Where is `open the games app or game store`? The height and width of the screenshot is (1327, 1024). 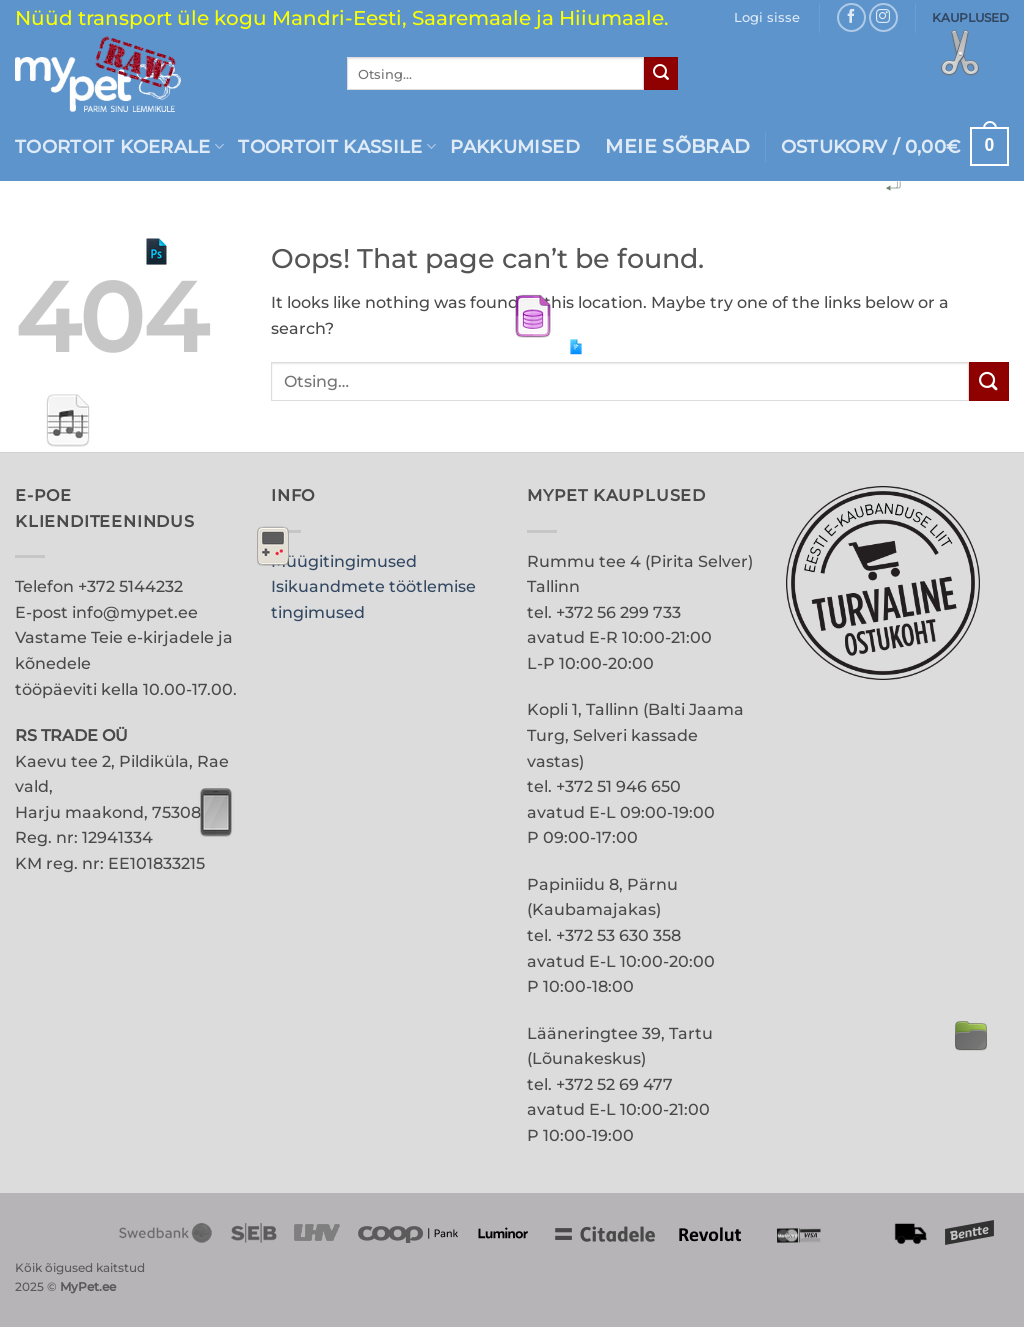
open the games app or game store is located at coordinates (273, 546).